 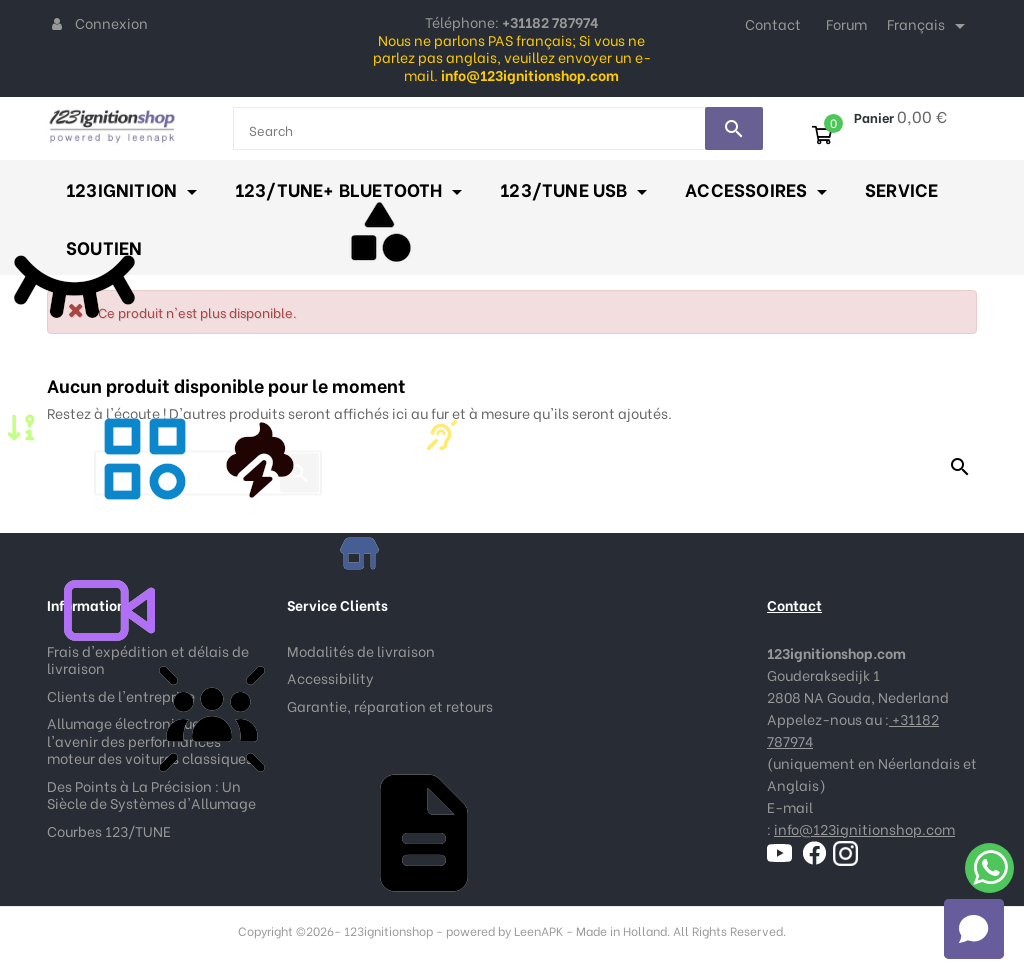 I want to click on indicates a system error or crash, so click(x=260, y=460).